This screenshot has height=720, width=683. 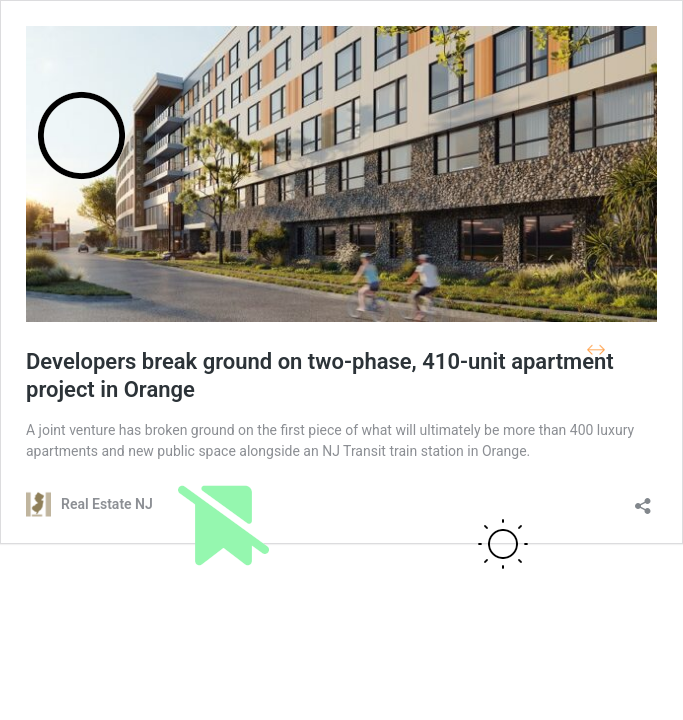 What do you see at coordinates (81, 135) in the screenshot?
I see `unselected radio button or checkbox option` at bounding box center [81, 135].